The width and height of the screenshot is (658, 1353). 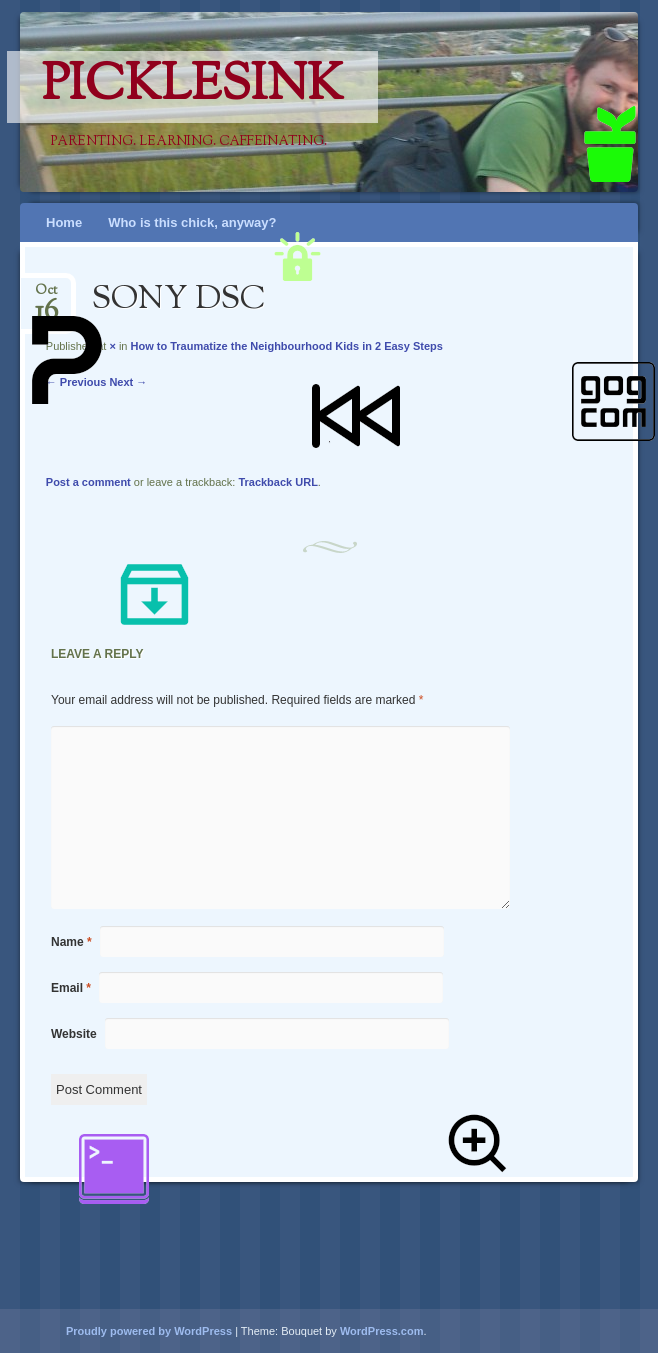 I want to click on open Proton app or services, so click(x=67, y=360).